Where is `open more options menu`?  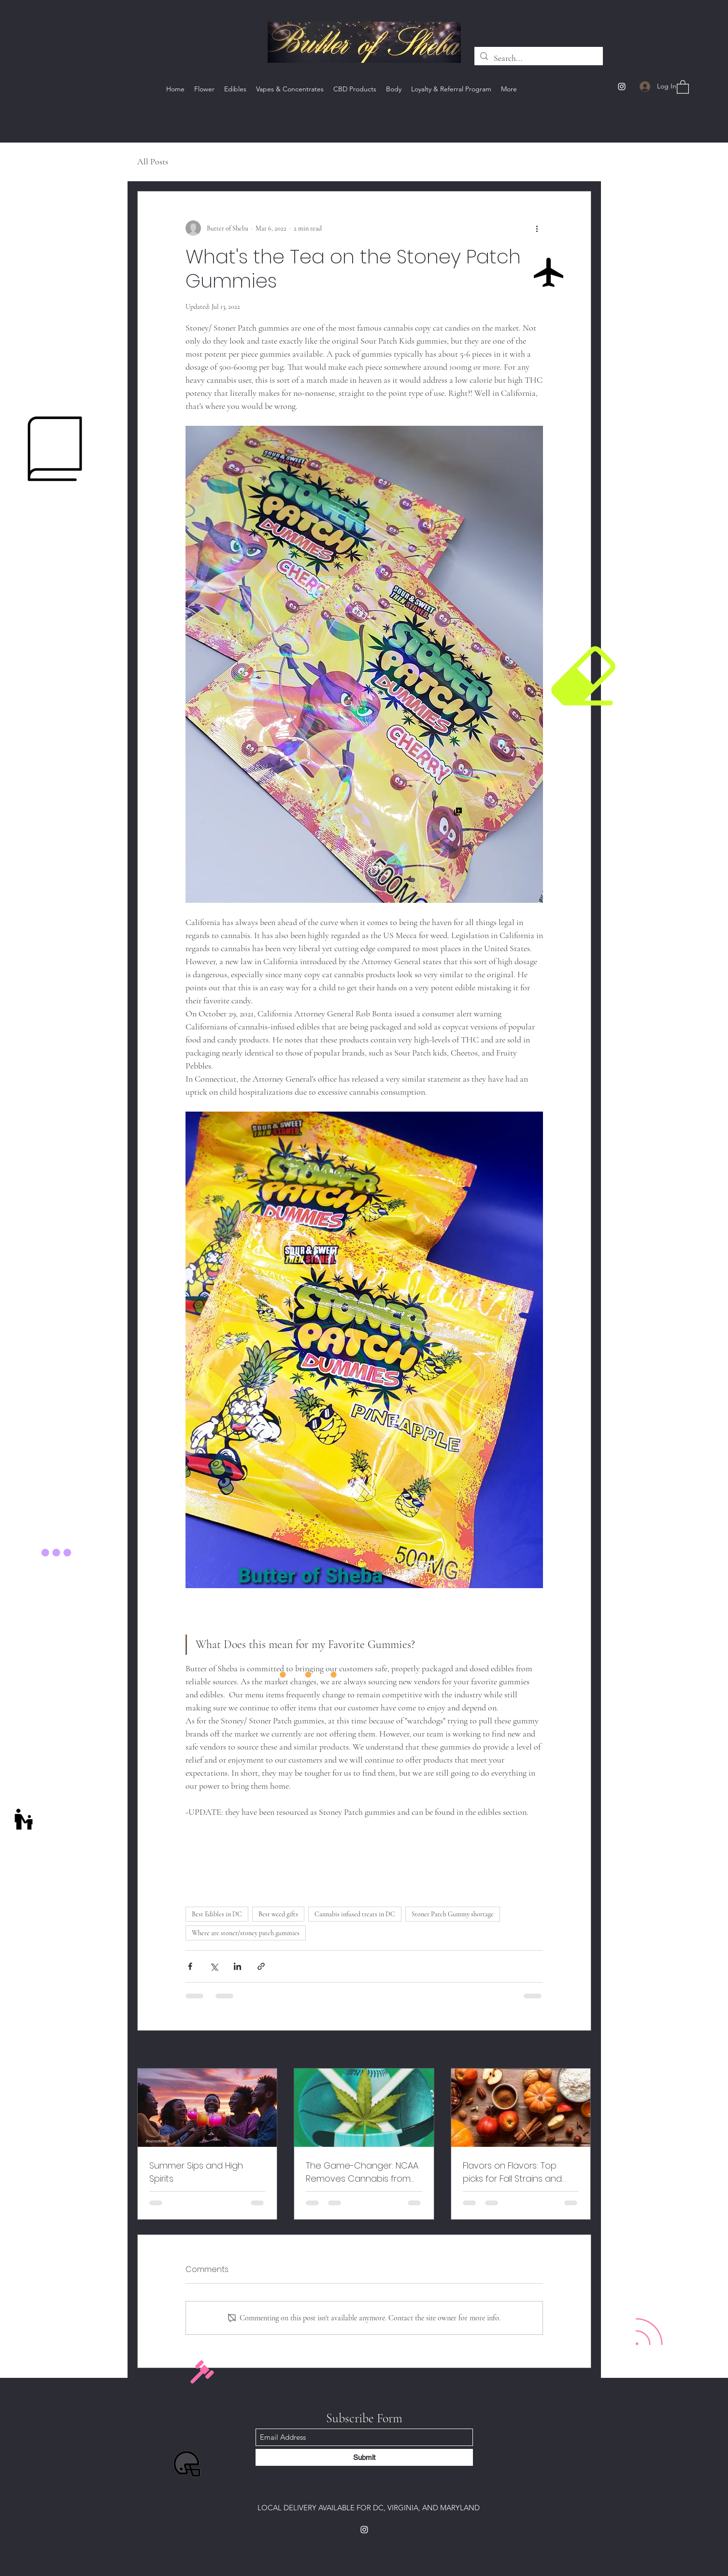
open more options menu is located at coordinates (56, 1552).